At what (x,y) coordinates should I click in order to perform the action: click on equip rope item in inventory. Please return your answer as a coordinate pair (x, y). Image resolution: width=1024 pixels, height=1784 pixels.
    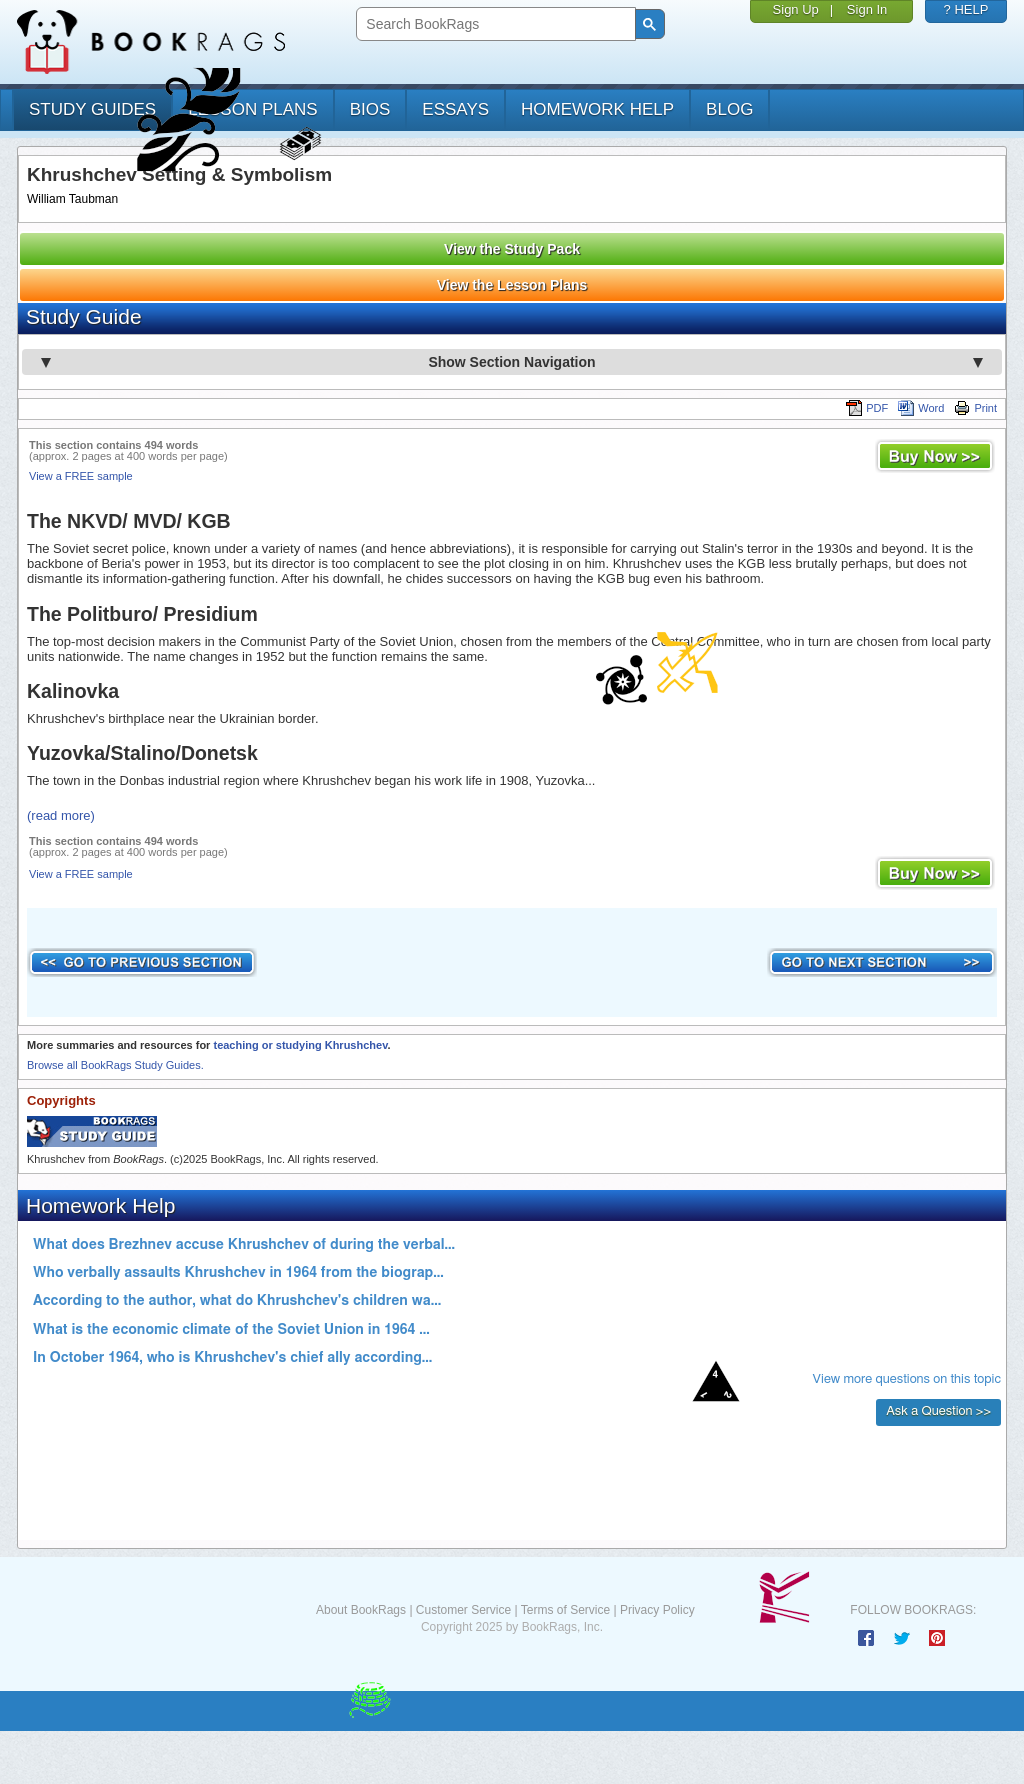
    Looking at the image, I should click on (370, 1700).